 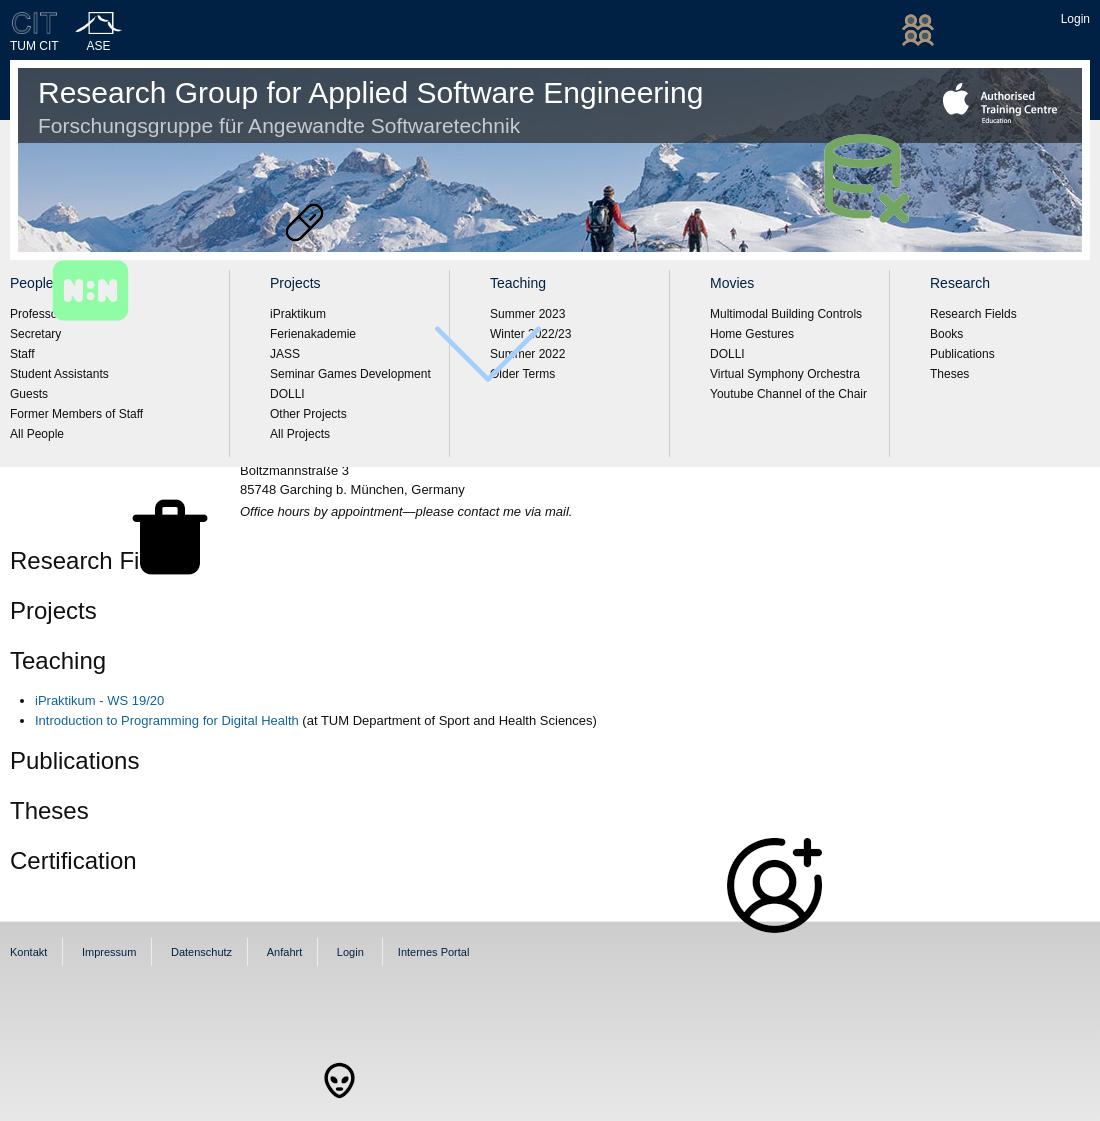 What do you see at coordinates (304, 222) in the screenshot?
I see `access medication reminders` at bounding box center [304, 222].